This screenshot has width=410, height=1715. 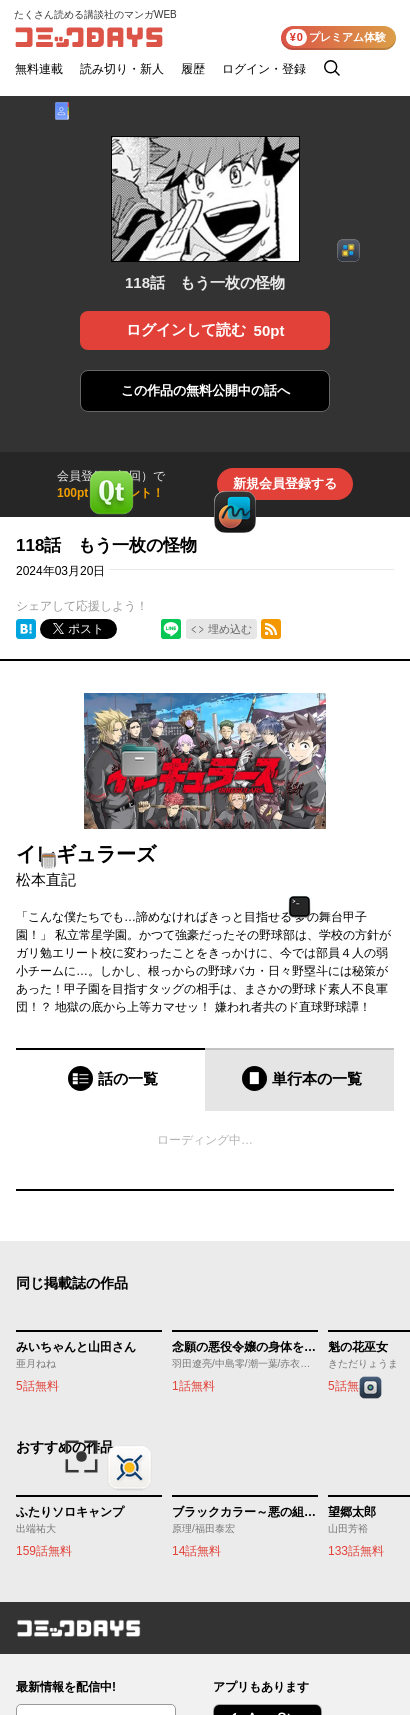 What do you see at coordinates (62, 111) in the screenshot?
I see `open contacts or address book app` at bounding box center [62, 111].